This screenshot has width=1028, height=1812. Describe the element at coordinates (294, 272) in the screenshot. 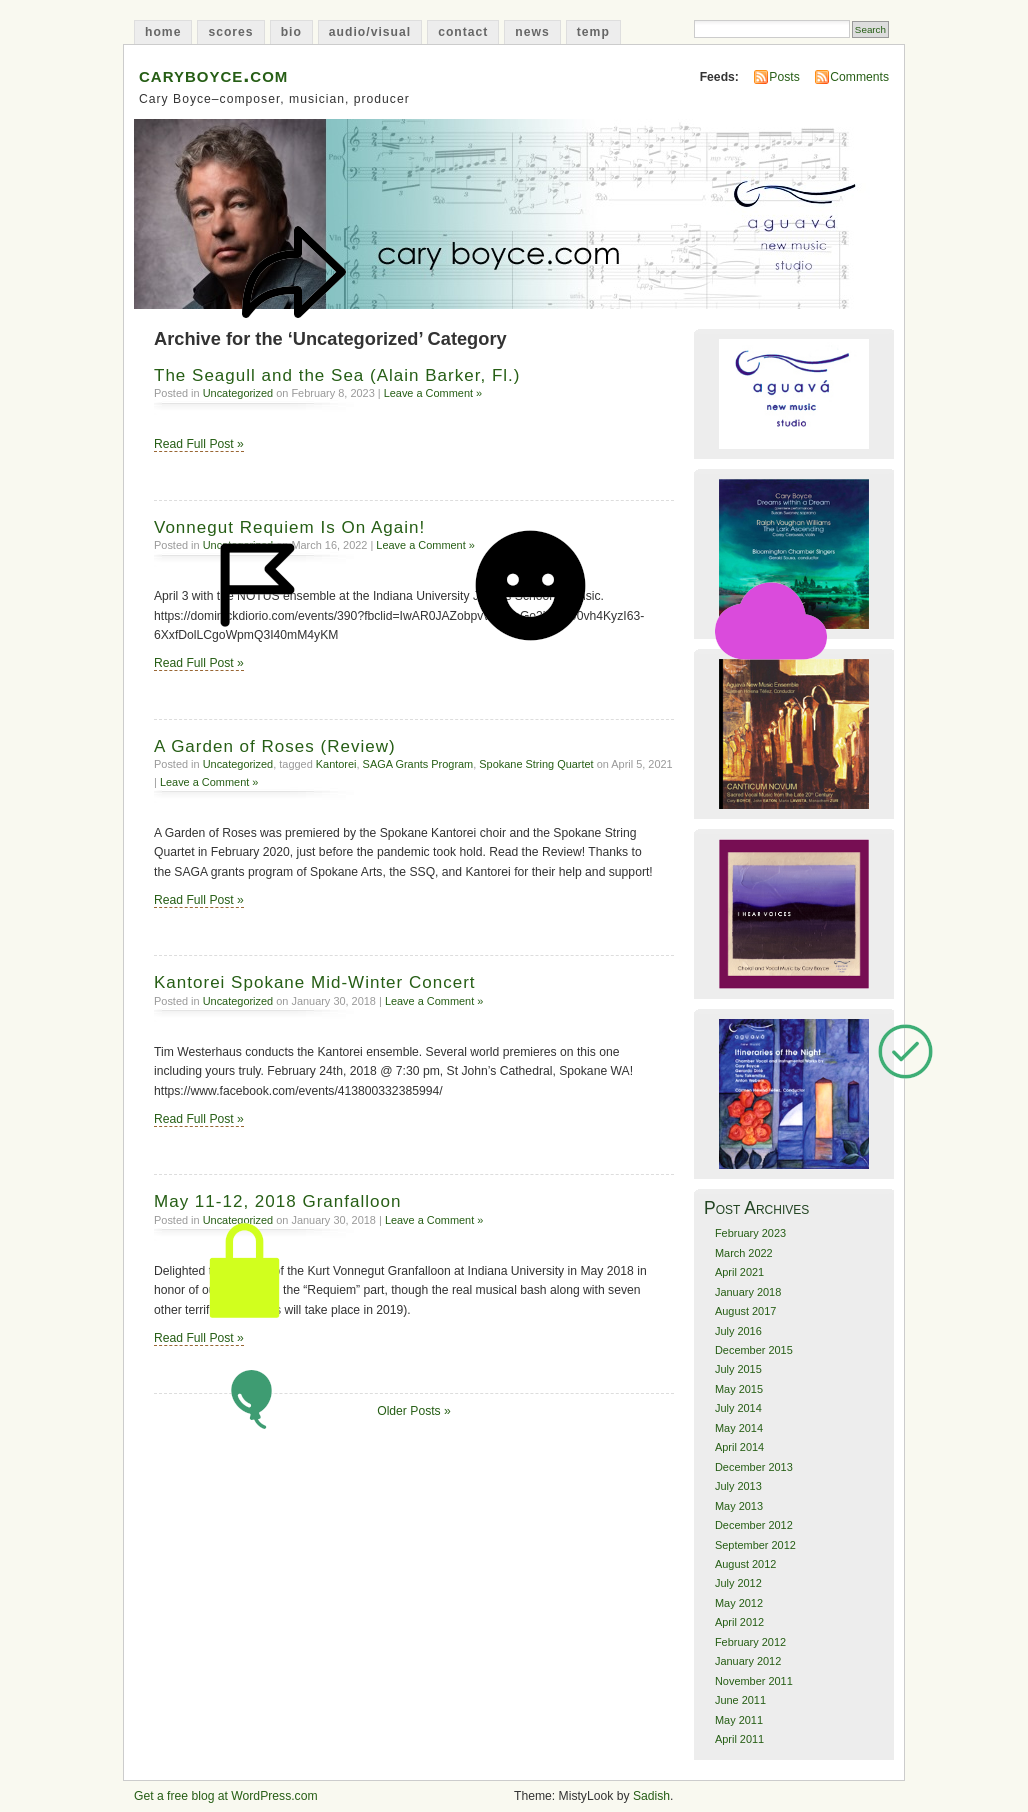

I see `share or forward content` at that location.